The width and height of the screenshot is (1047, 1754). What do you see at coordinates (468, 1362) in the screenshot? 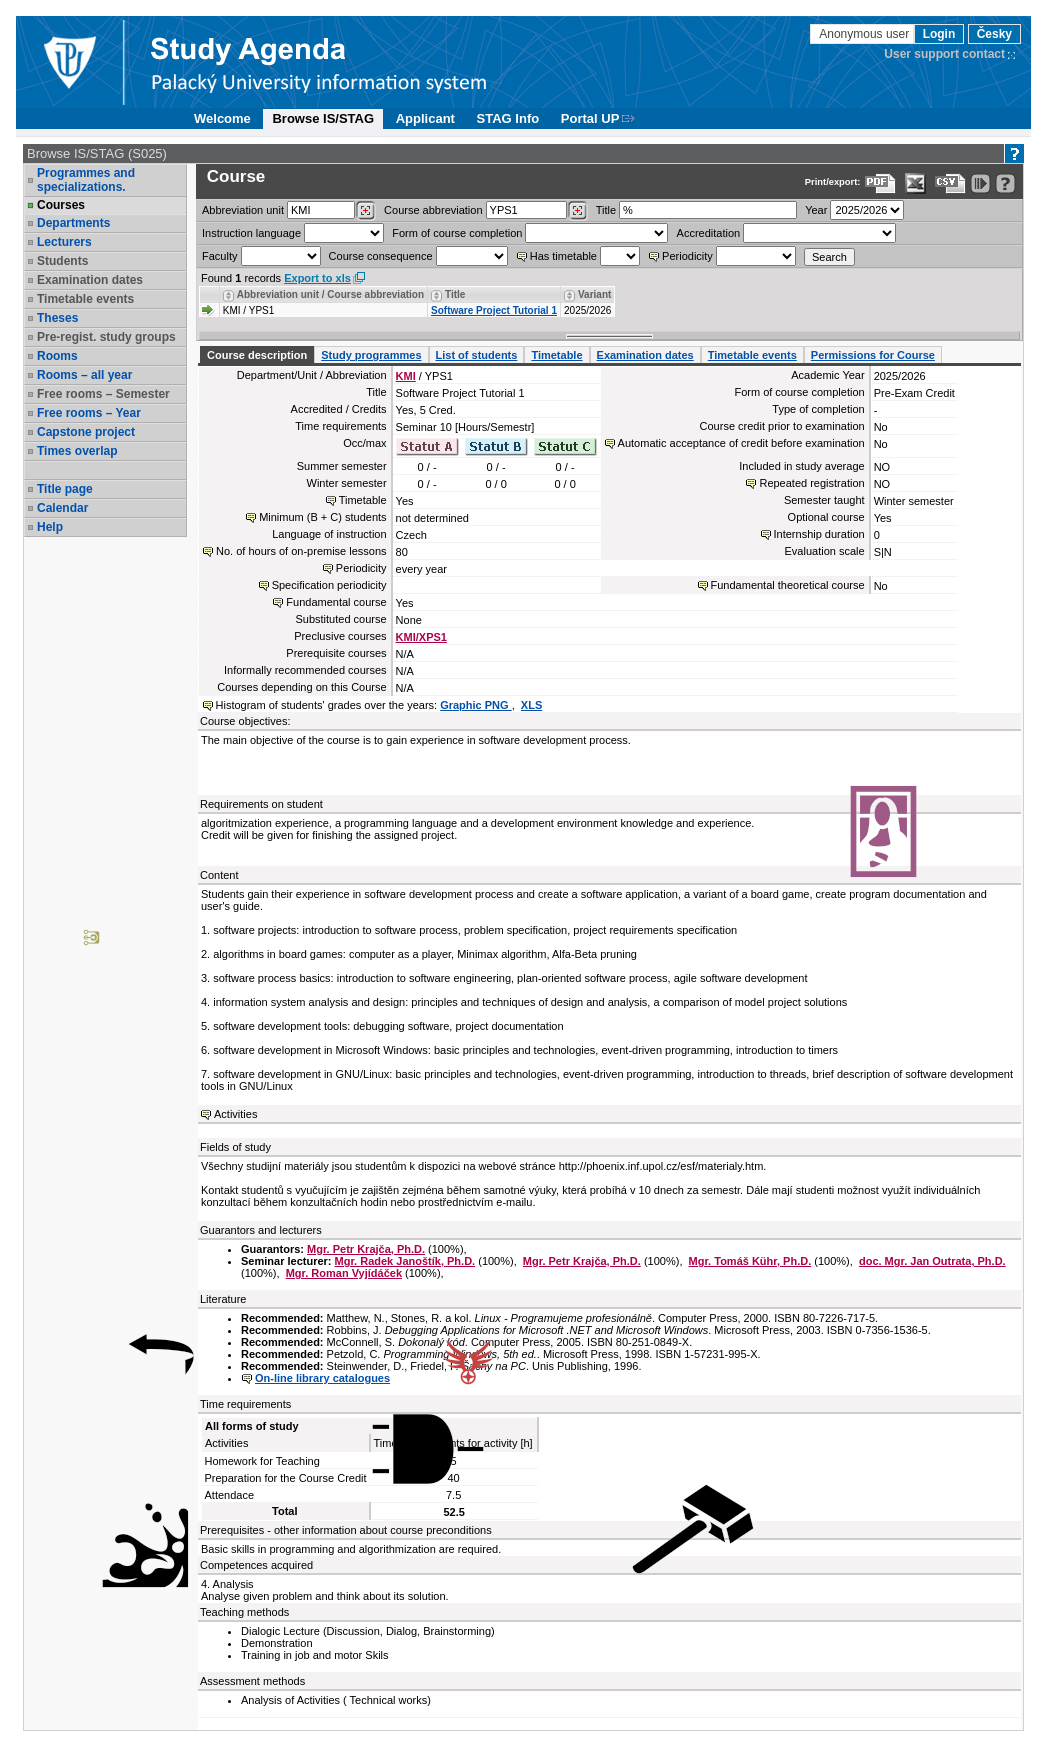
I see `faction or guild emblem in a game interface` at bounding box center [468, 1362].